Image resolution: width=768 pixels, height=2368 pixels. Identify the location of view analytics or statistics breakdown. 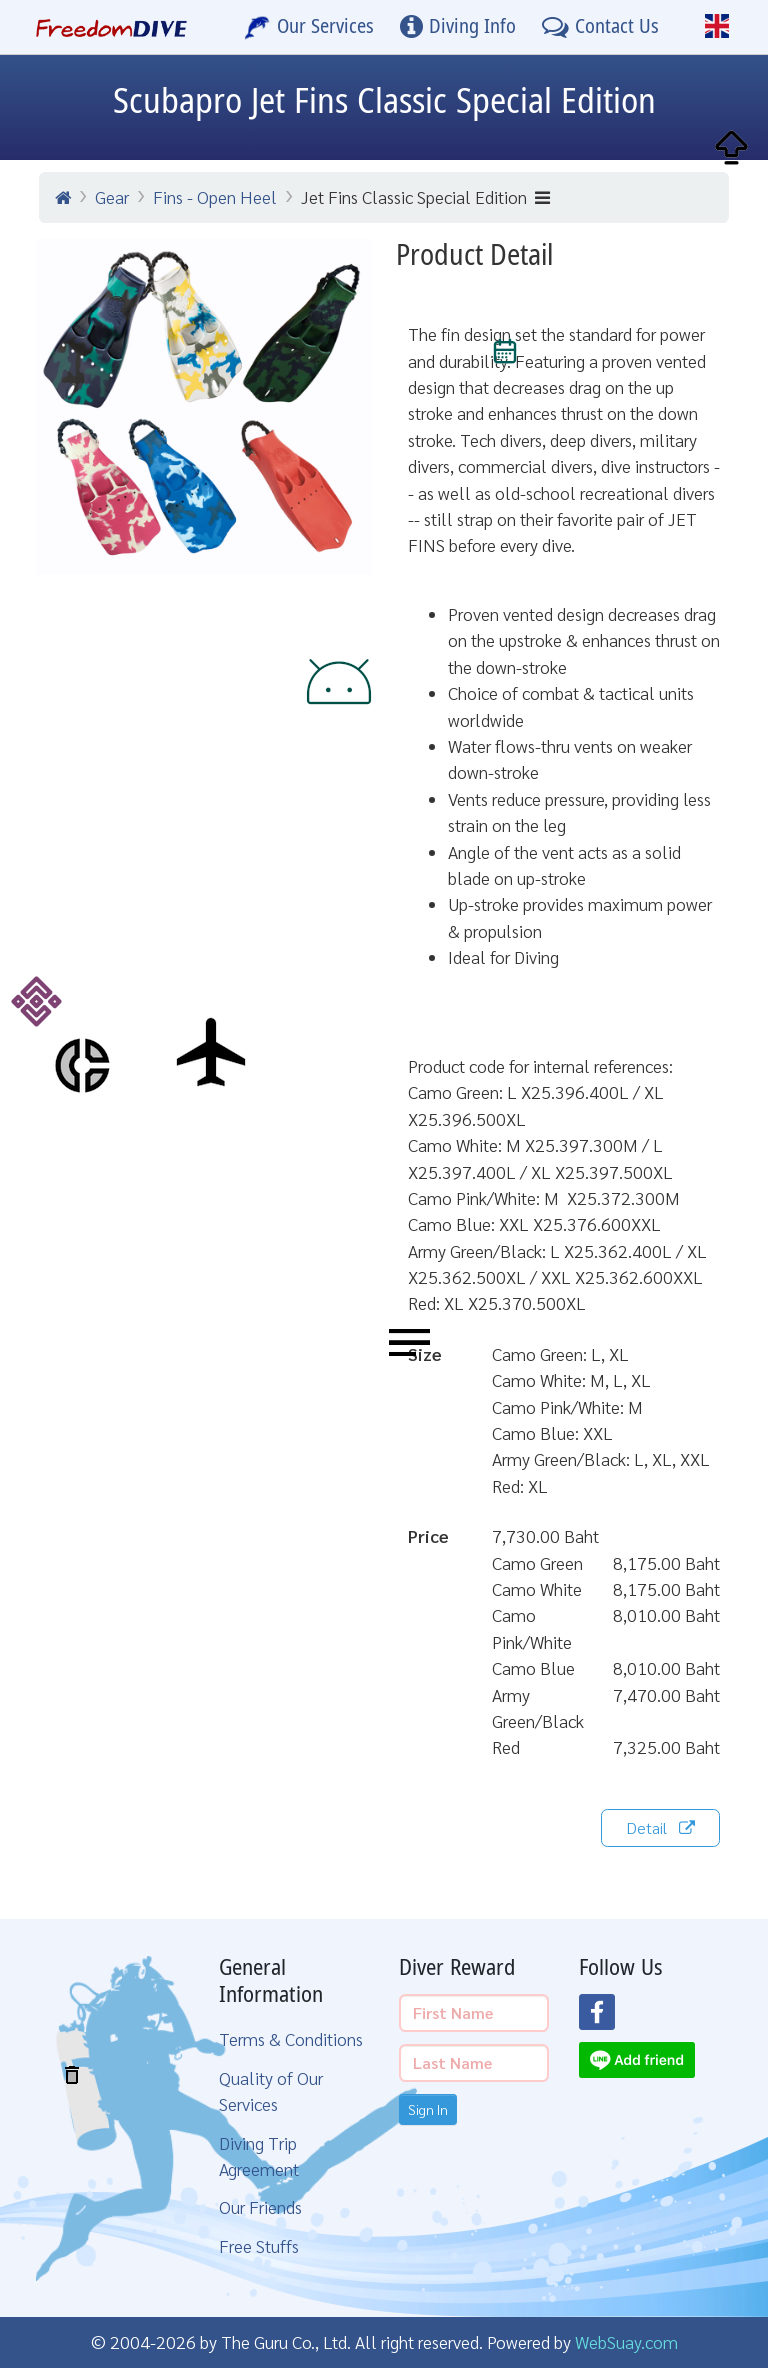
(82, 1065).